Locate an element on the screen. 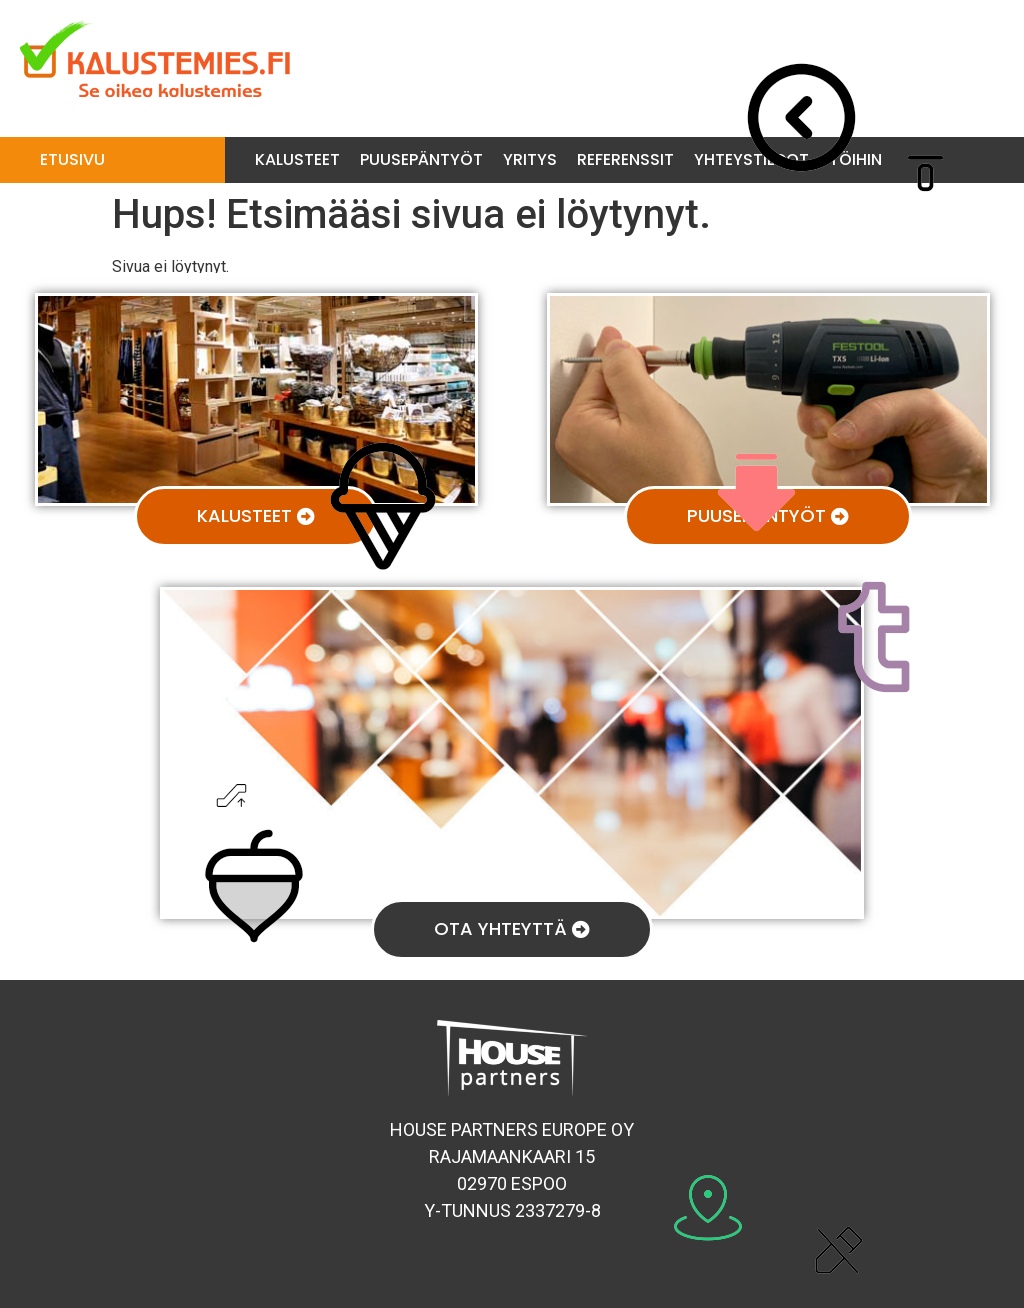 The height and width of the screenshot is (1308, 1024). go back to the previous screen is located at coordinates (801, 117).